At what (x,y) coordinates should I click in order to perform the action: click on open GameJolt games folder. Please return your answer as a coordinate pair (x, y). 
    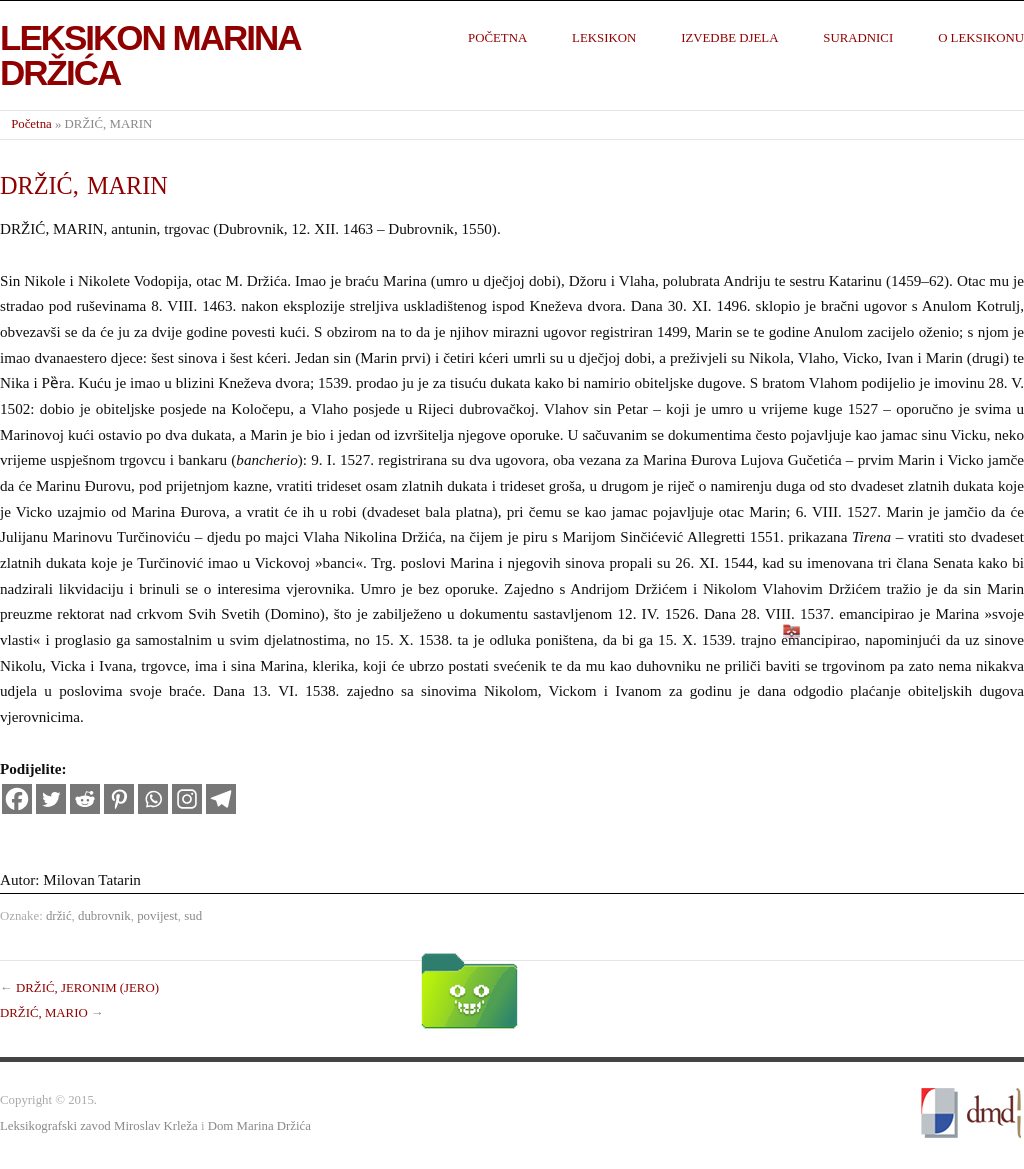
    Looking at the image, I should click on (469, 993).